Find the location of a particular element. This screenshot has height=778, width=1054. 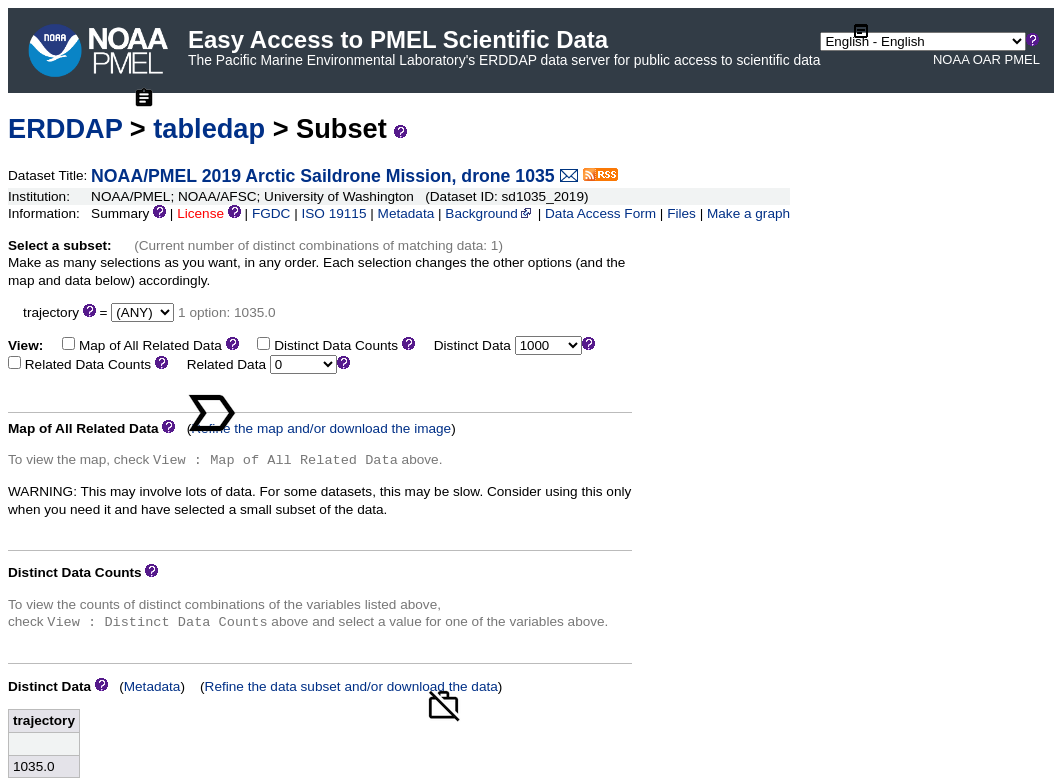

mark message as important is located at coordinates (212, 413).